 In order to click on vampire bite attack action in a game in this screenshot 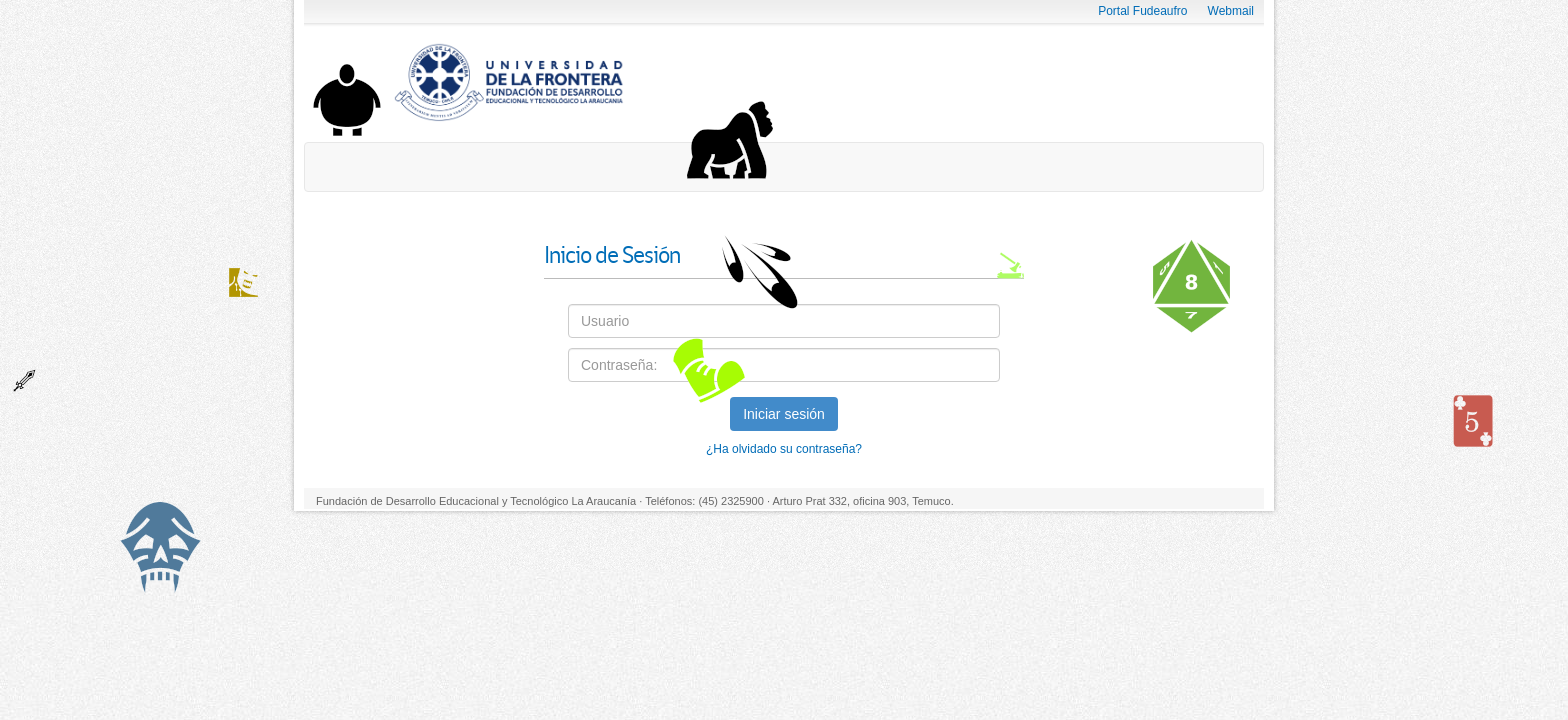, I will do `click(243, 282)`.